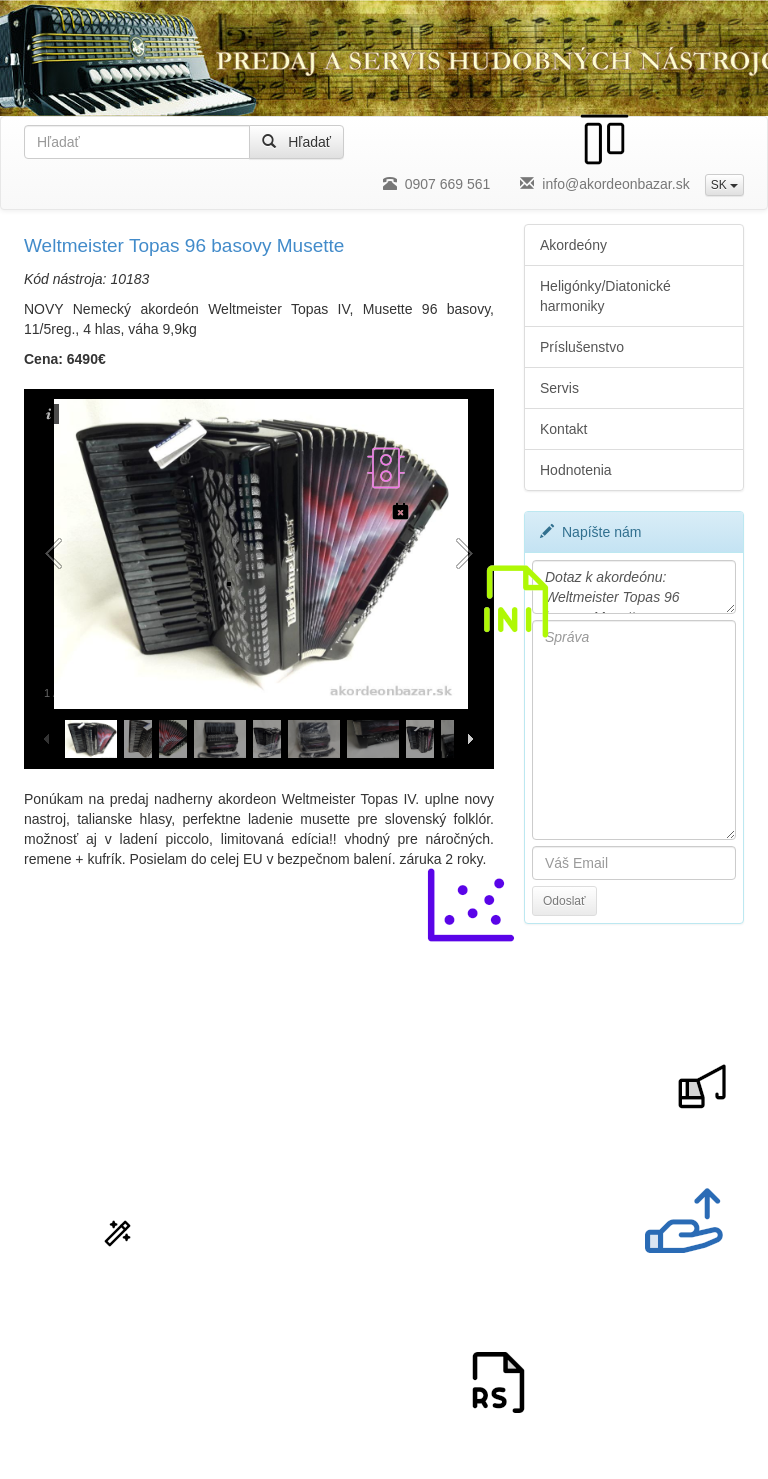  What do you see at coordinates (703, 1089) in the screenshot?
I see `construction or building in progress` at bounding box center [703, 1089].